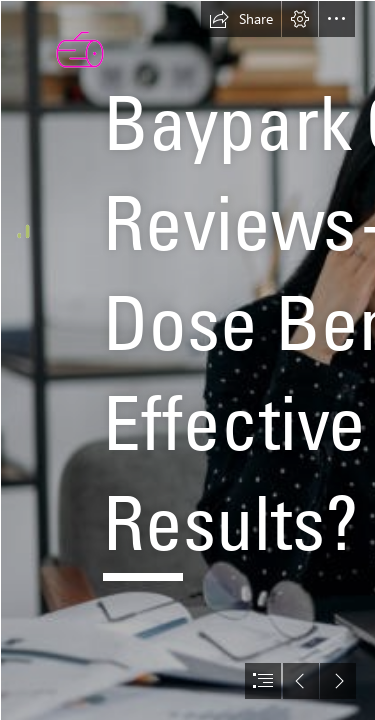 Image resolution: width=375 pixels, height=720 pixels. What do you see at coordinates (37, 221) in the screenshot?
I see `indicates weak cellular network signal` at bounding box center [37, 221].